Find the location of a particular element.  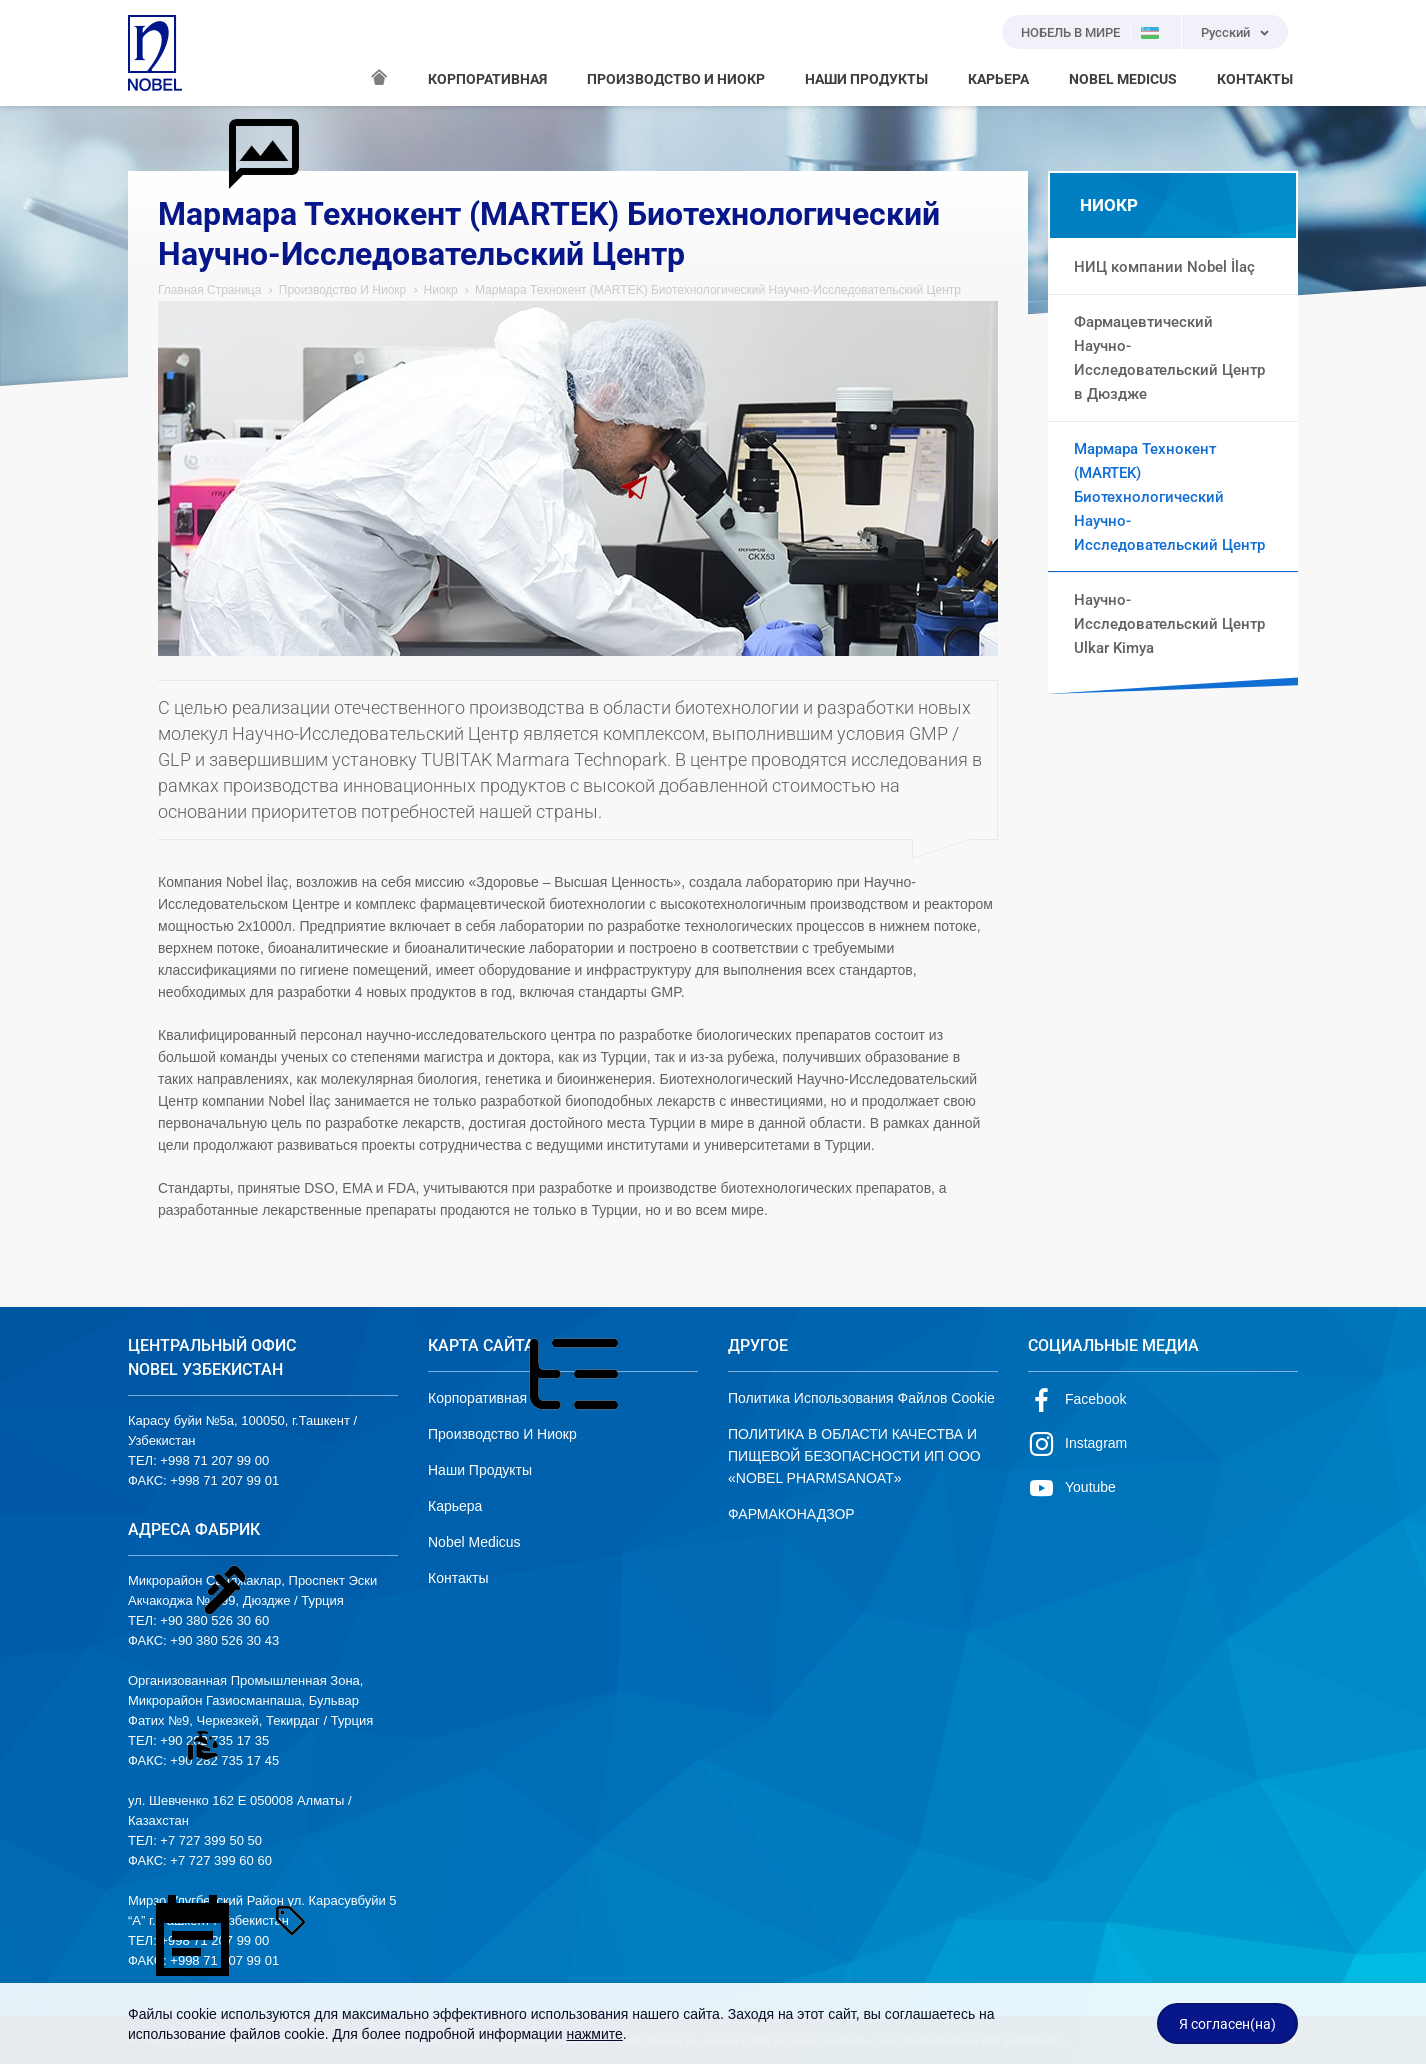

access plumbing services is located at coordinates (225, 1590).